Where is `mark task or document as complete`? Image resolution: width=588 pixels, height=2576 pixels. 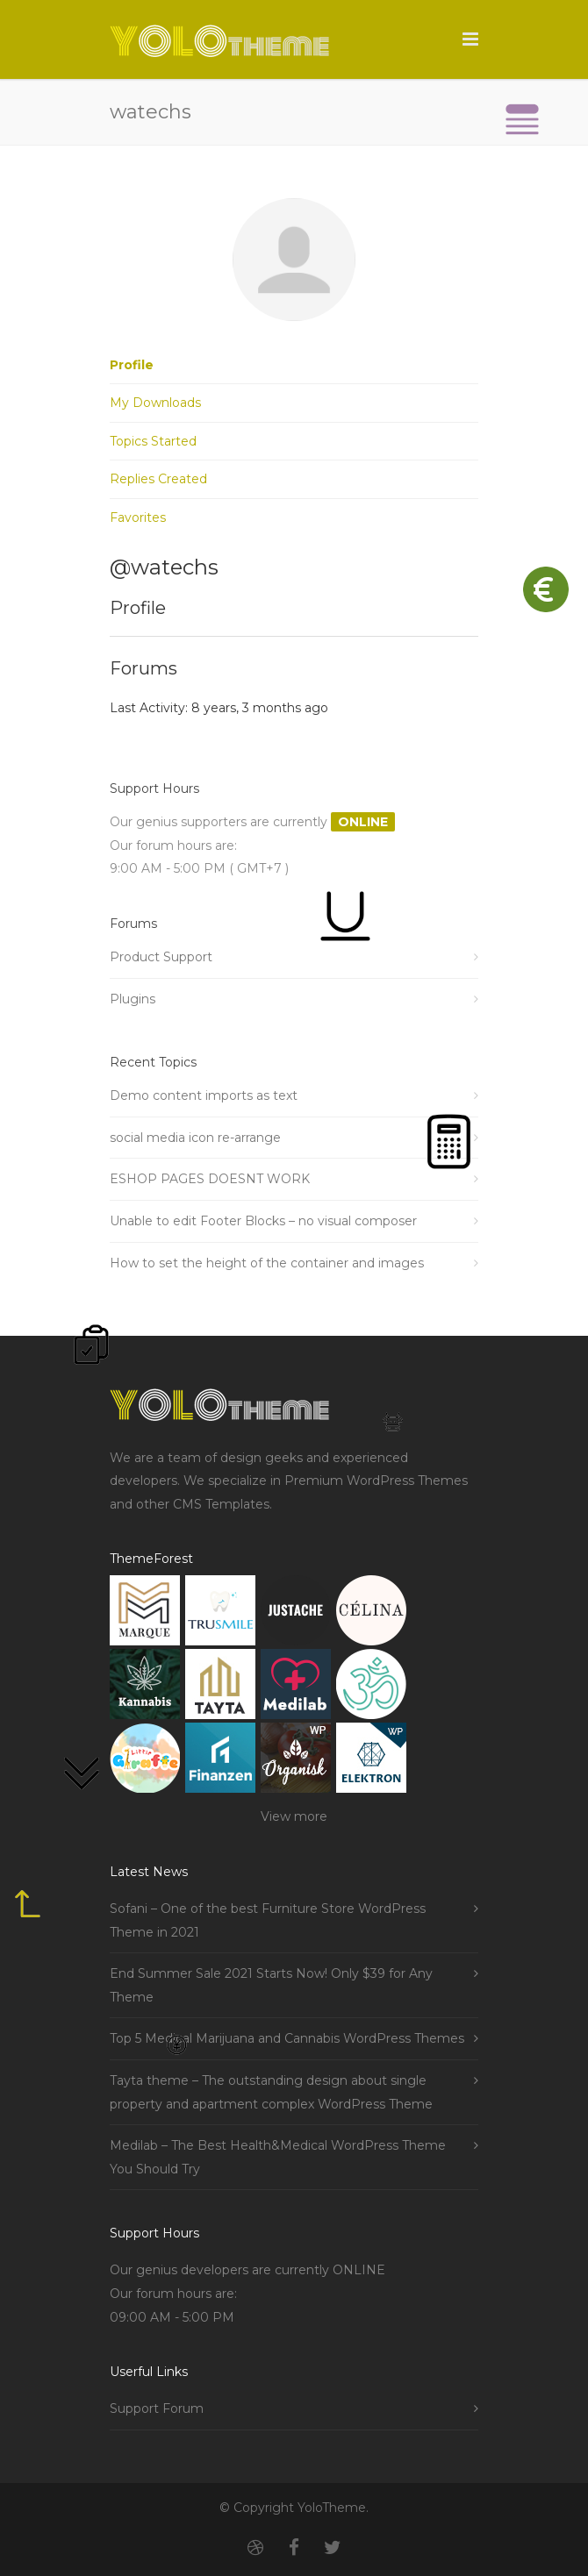 mark task or document as complete is located at coordinates (91, 1345).